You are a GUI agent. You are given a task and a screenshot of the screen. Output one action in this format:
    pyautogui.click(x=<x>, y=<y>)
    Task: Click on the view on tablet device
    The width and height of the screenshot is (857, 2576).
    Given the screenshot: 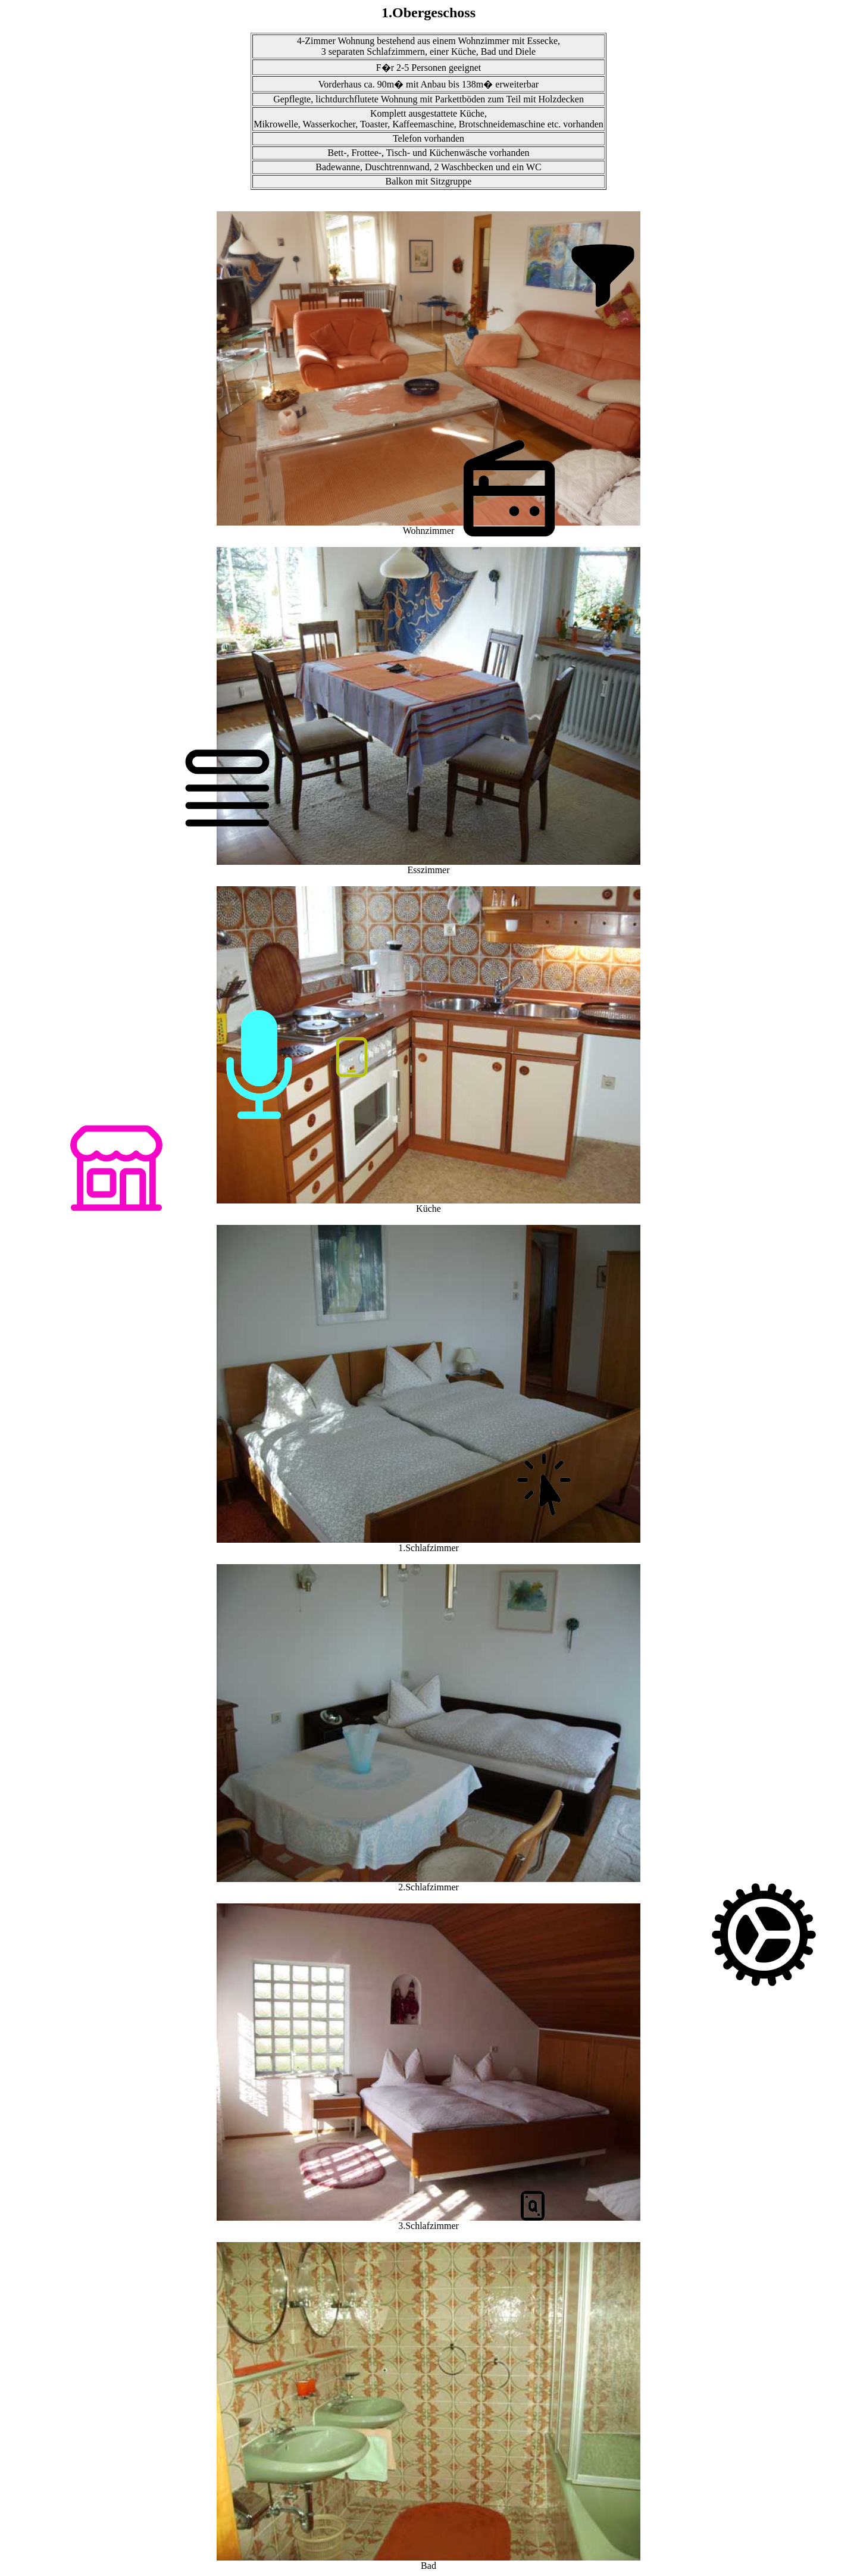 What is the action you would take?
    pyautogui.click(x=352, y=1057)
    